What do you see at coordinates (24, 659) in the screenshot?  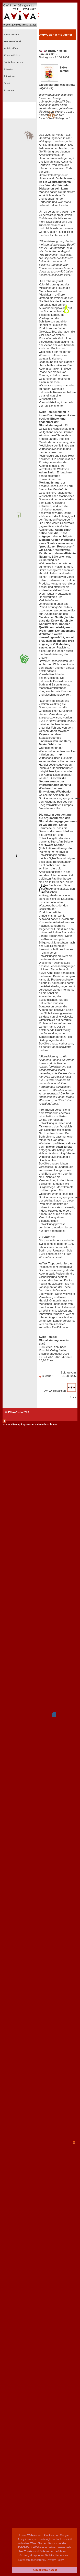 I see `access rune or magic stone inventory` at bounding box center [24, 659].